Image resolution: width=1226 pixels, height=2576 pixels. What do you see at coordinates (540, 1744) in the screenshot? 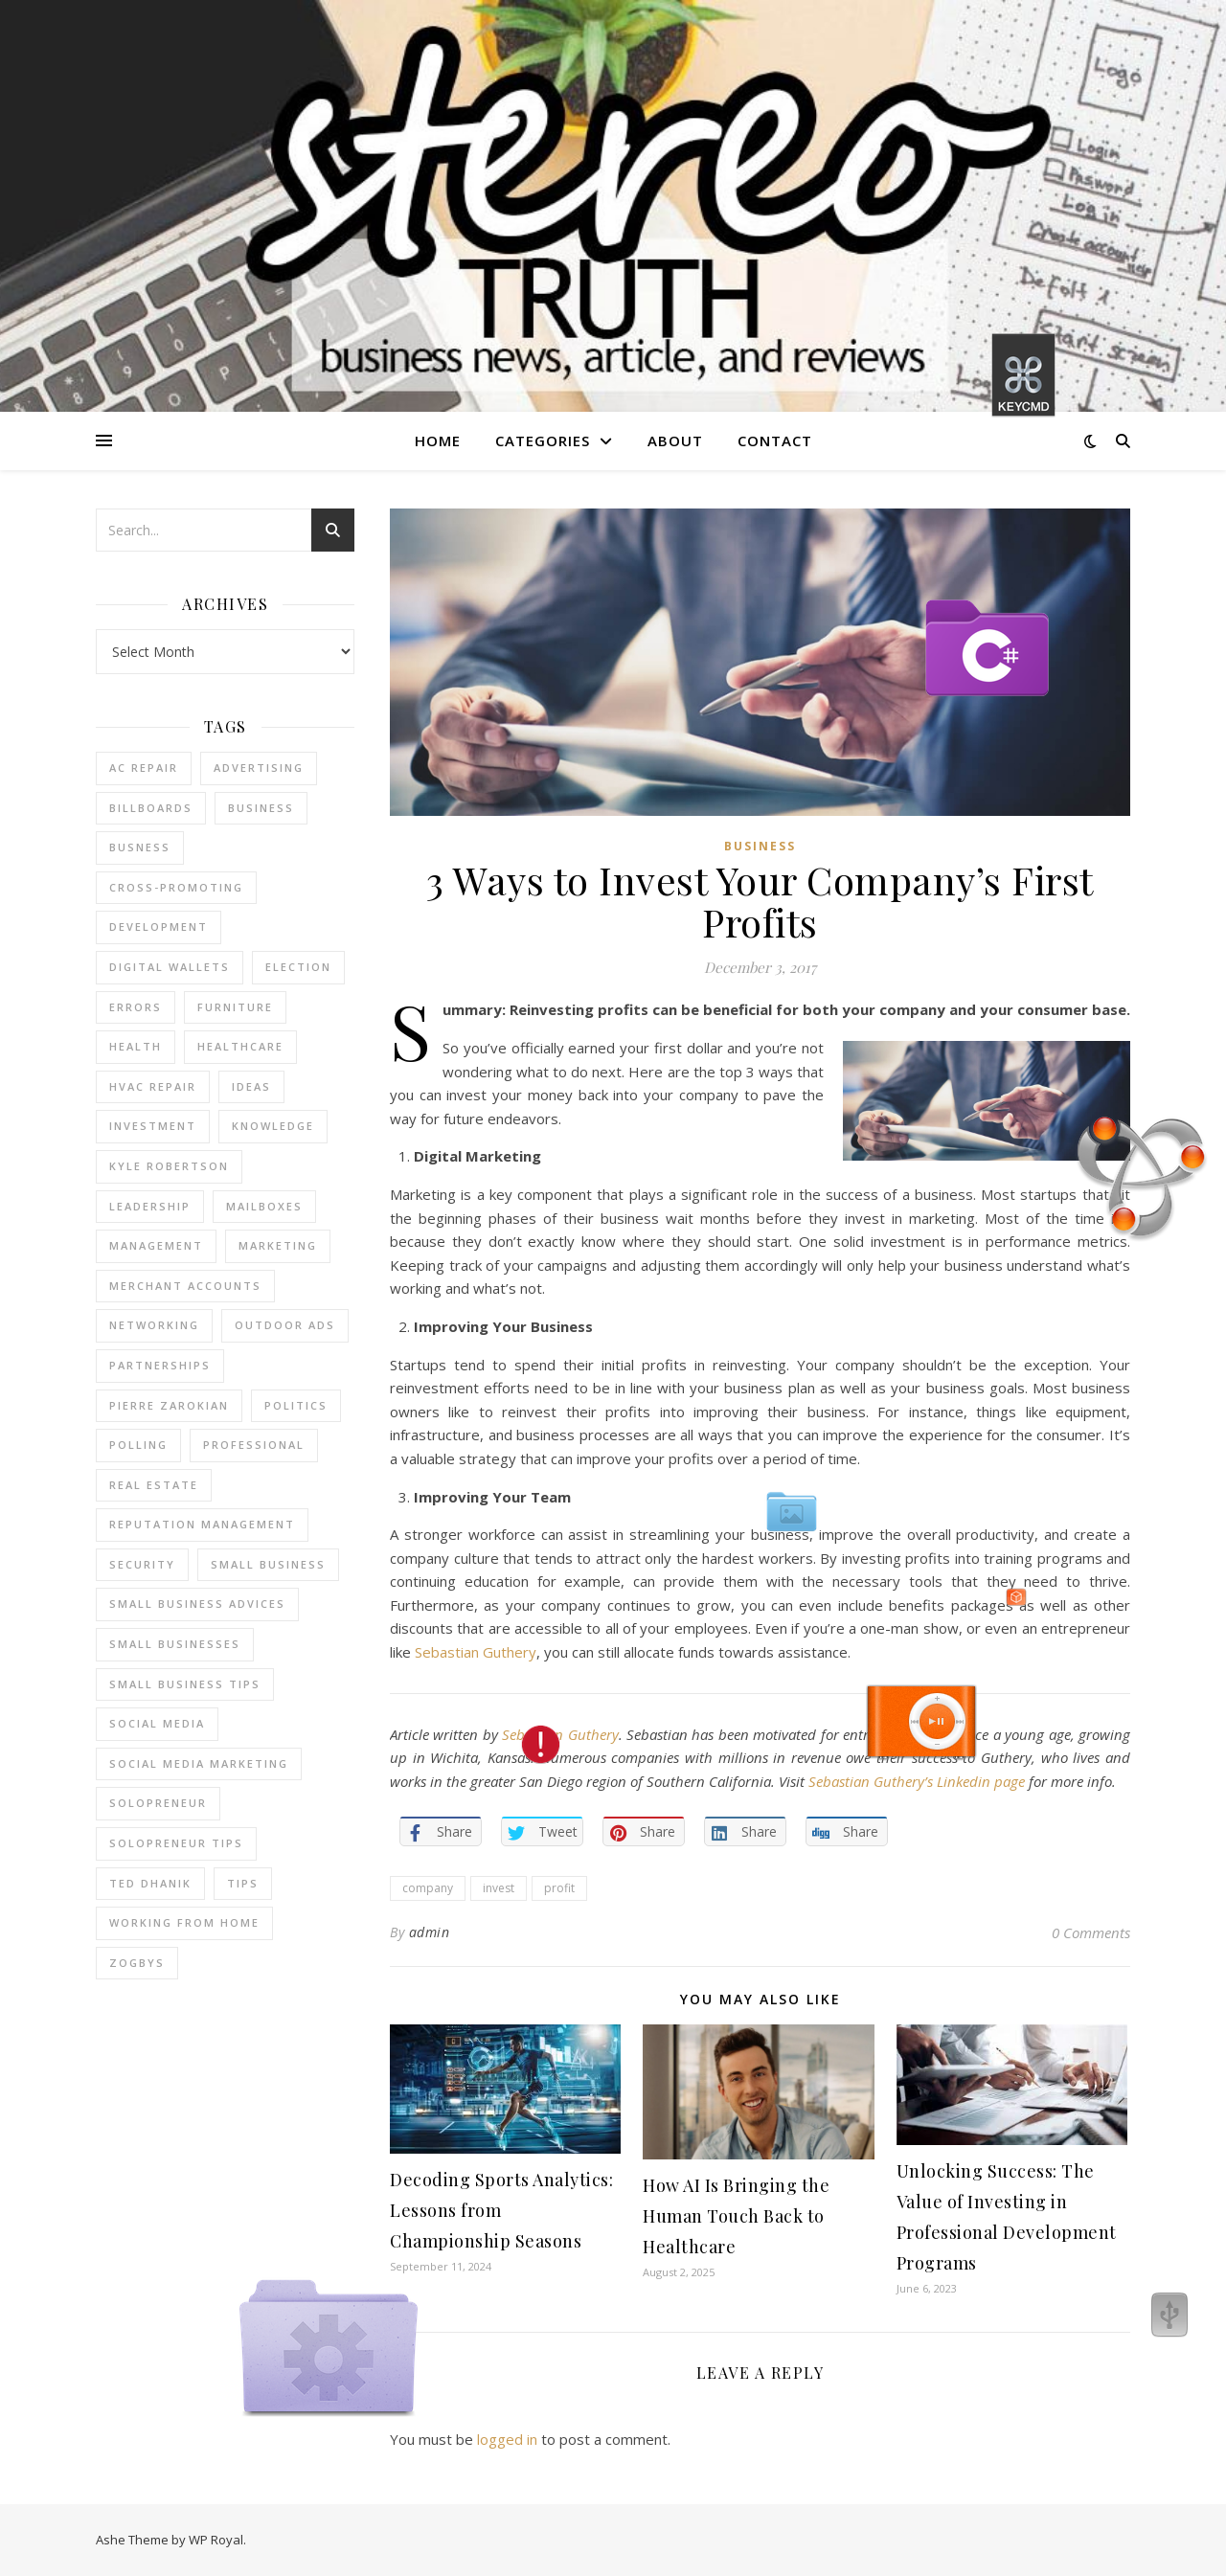
I see `indicates a critical error or danger state` at bounding box center [540, 1744].